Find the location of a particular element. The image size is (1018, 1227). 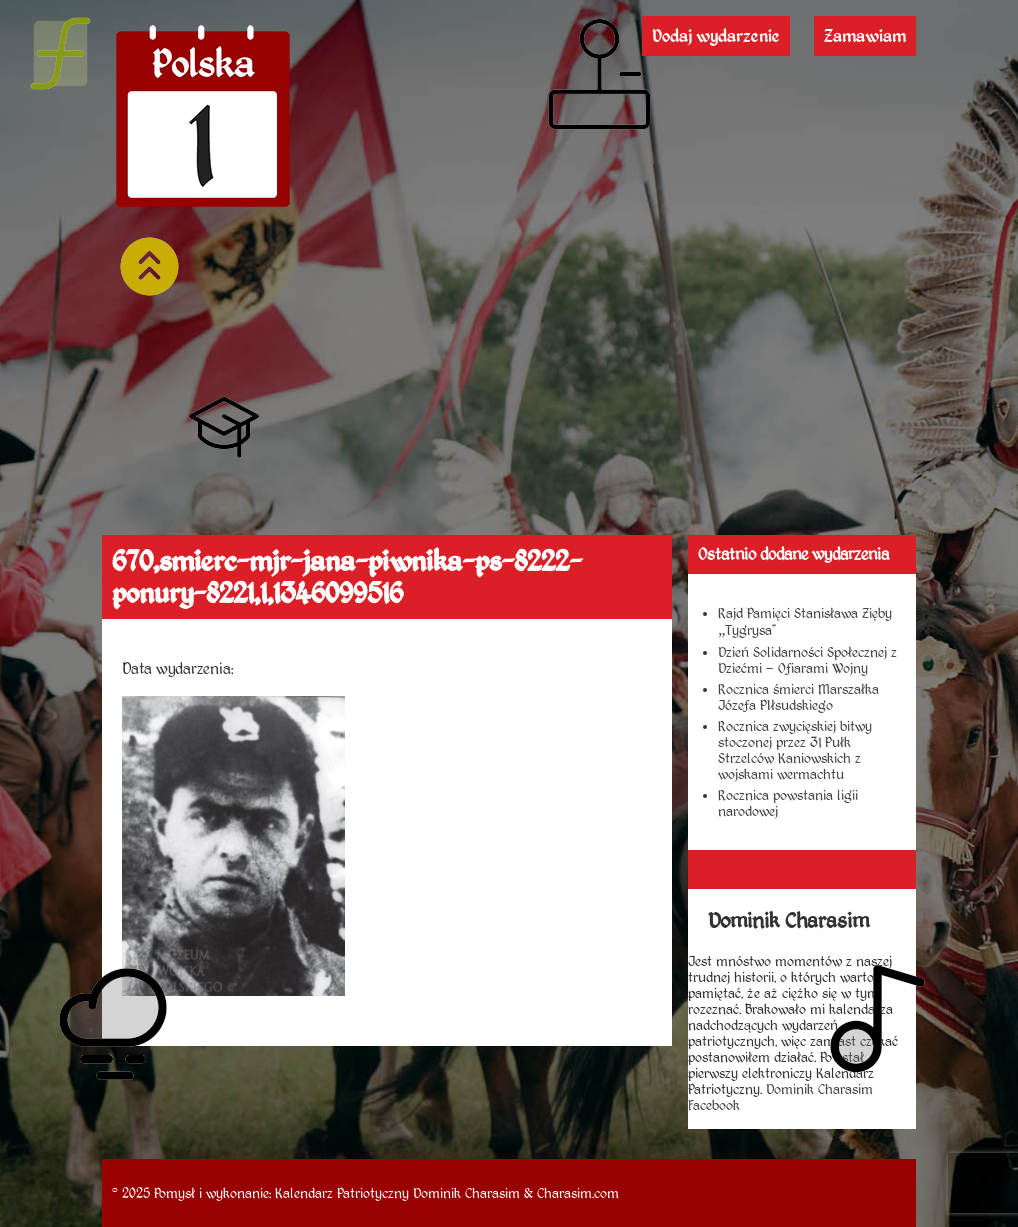

scroll to top of page is located at coordinates (149, 266).